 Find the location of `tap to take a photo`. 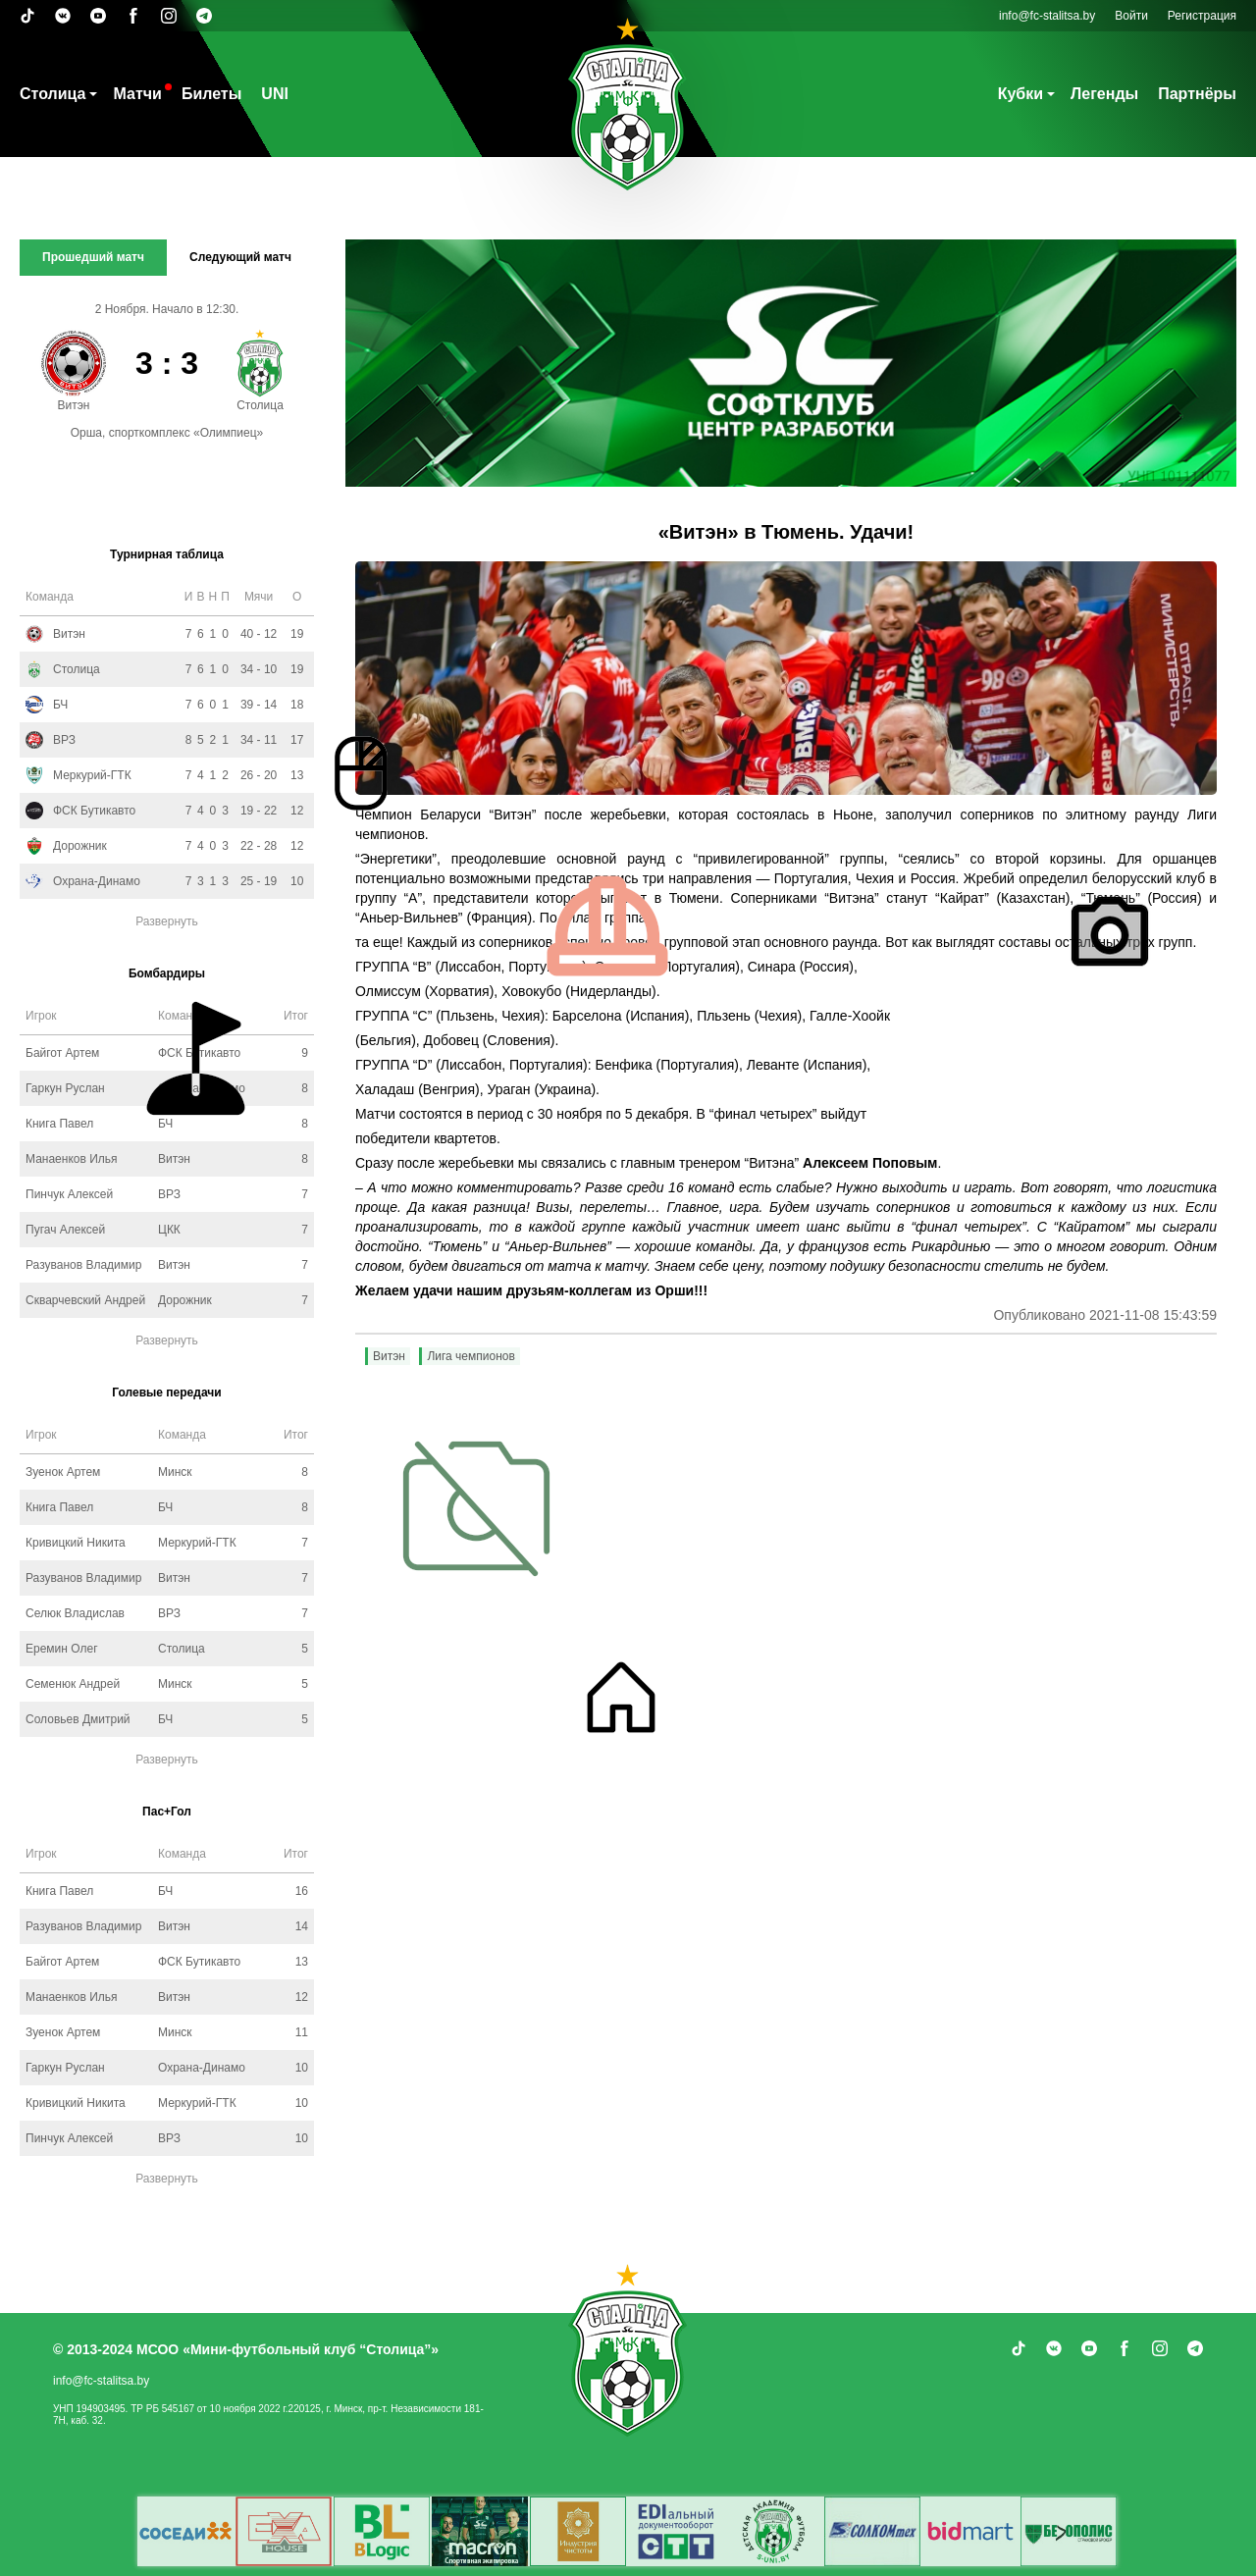

tap to take a photo is located at coordinates (1110, 935).